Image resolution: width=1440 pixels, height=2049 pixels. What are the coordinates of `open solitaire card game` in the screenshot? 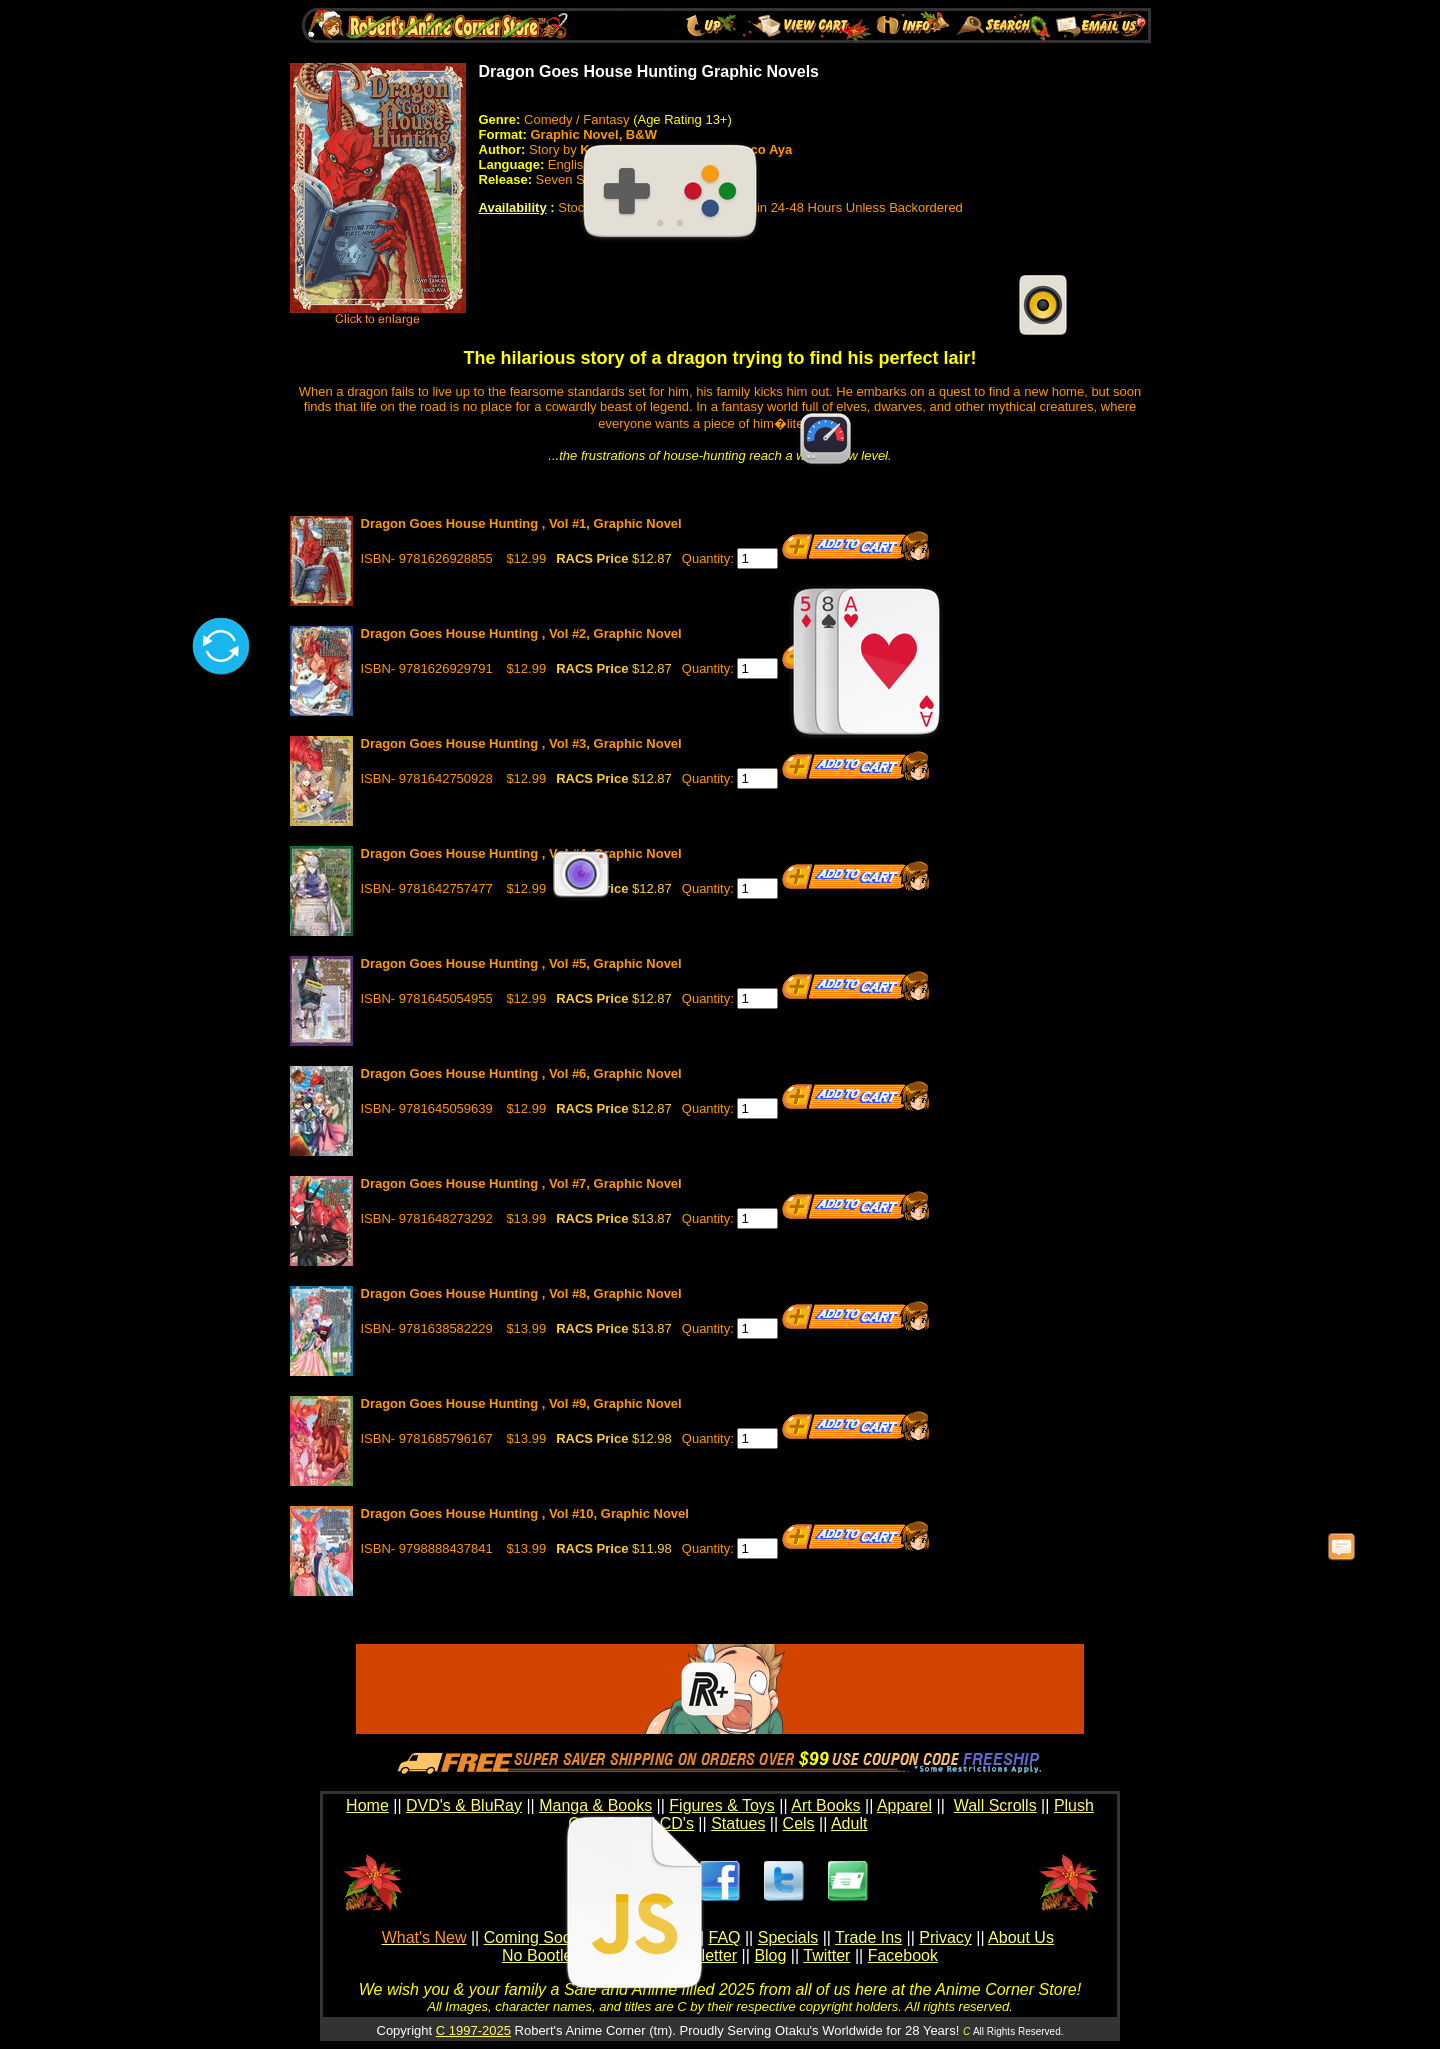 It's located at (866, 661).